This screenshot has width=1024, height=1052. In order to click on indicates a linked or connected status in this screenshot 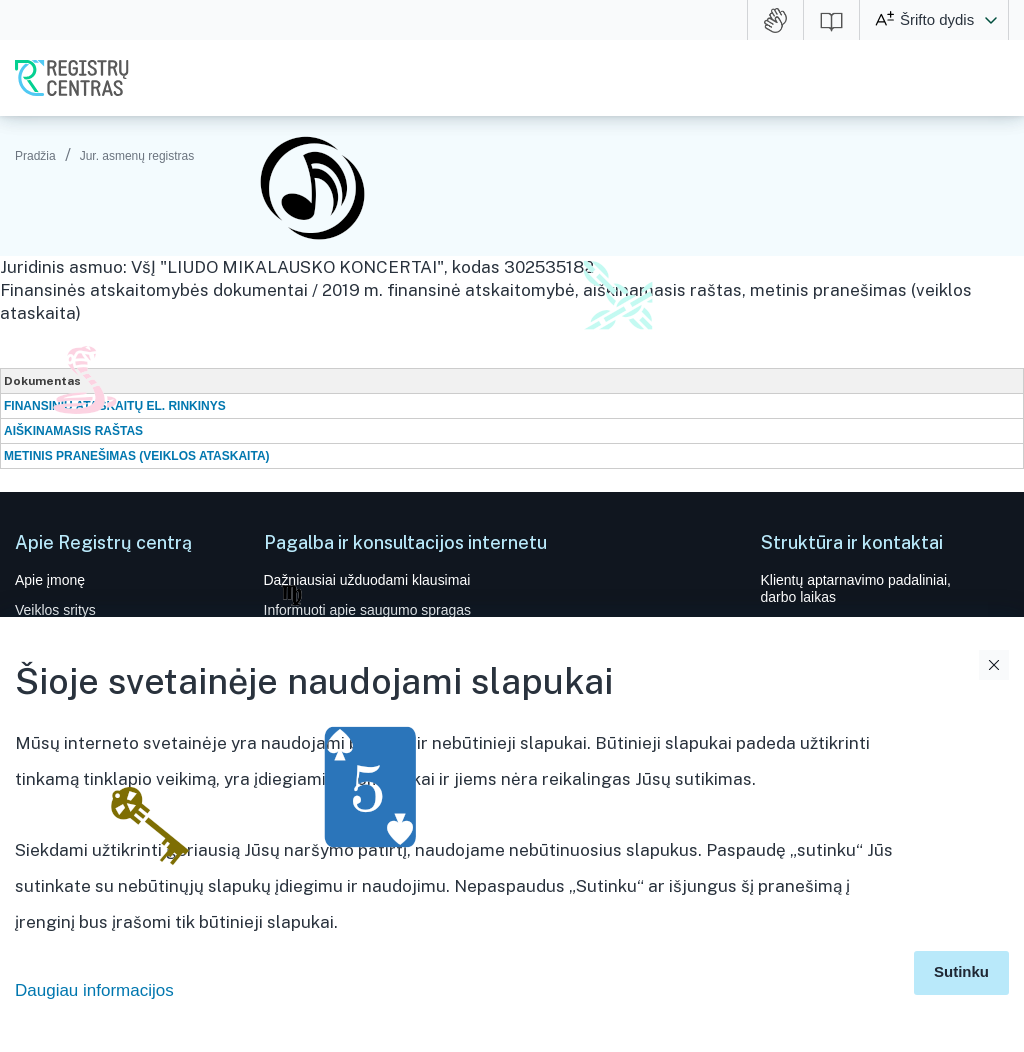, I will do `click(618, 295)`.